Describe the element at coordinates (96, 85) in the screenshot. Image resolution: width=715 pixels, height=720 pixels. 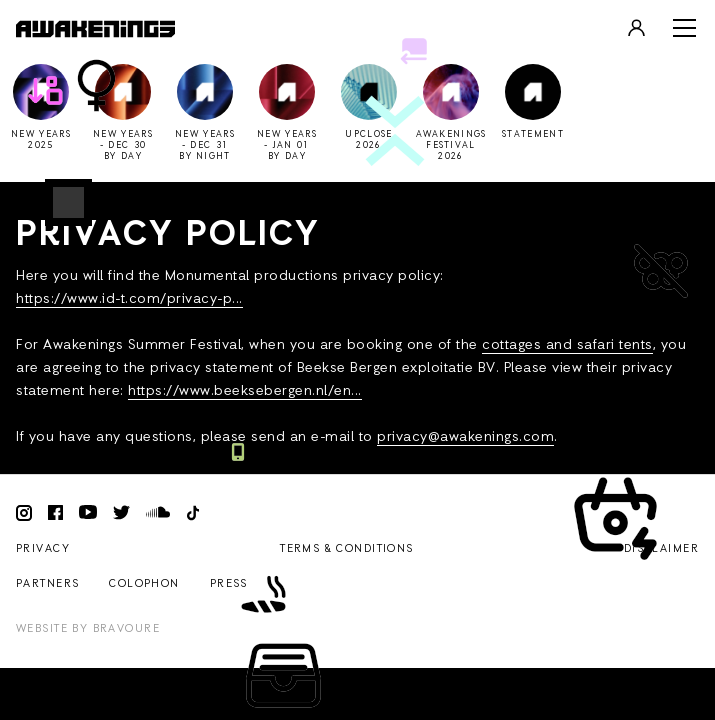
I see `select female gender option` at that location.